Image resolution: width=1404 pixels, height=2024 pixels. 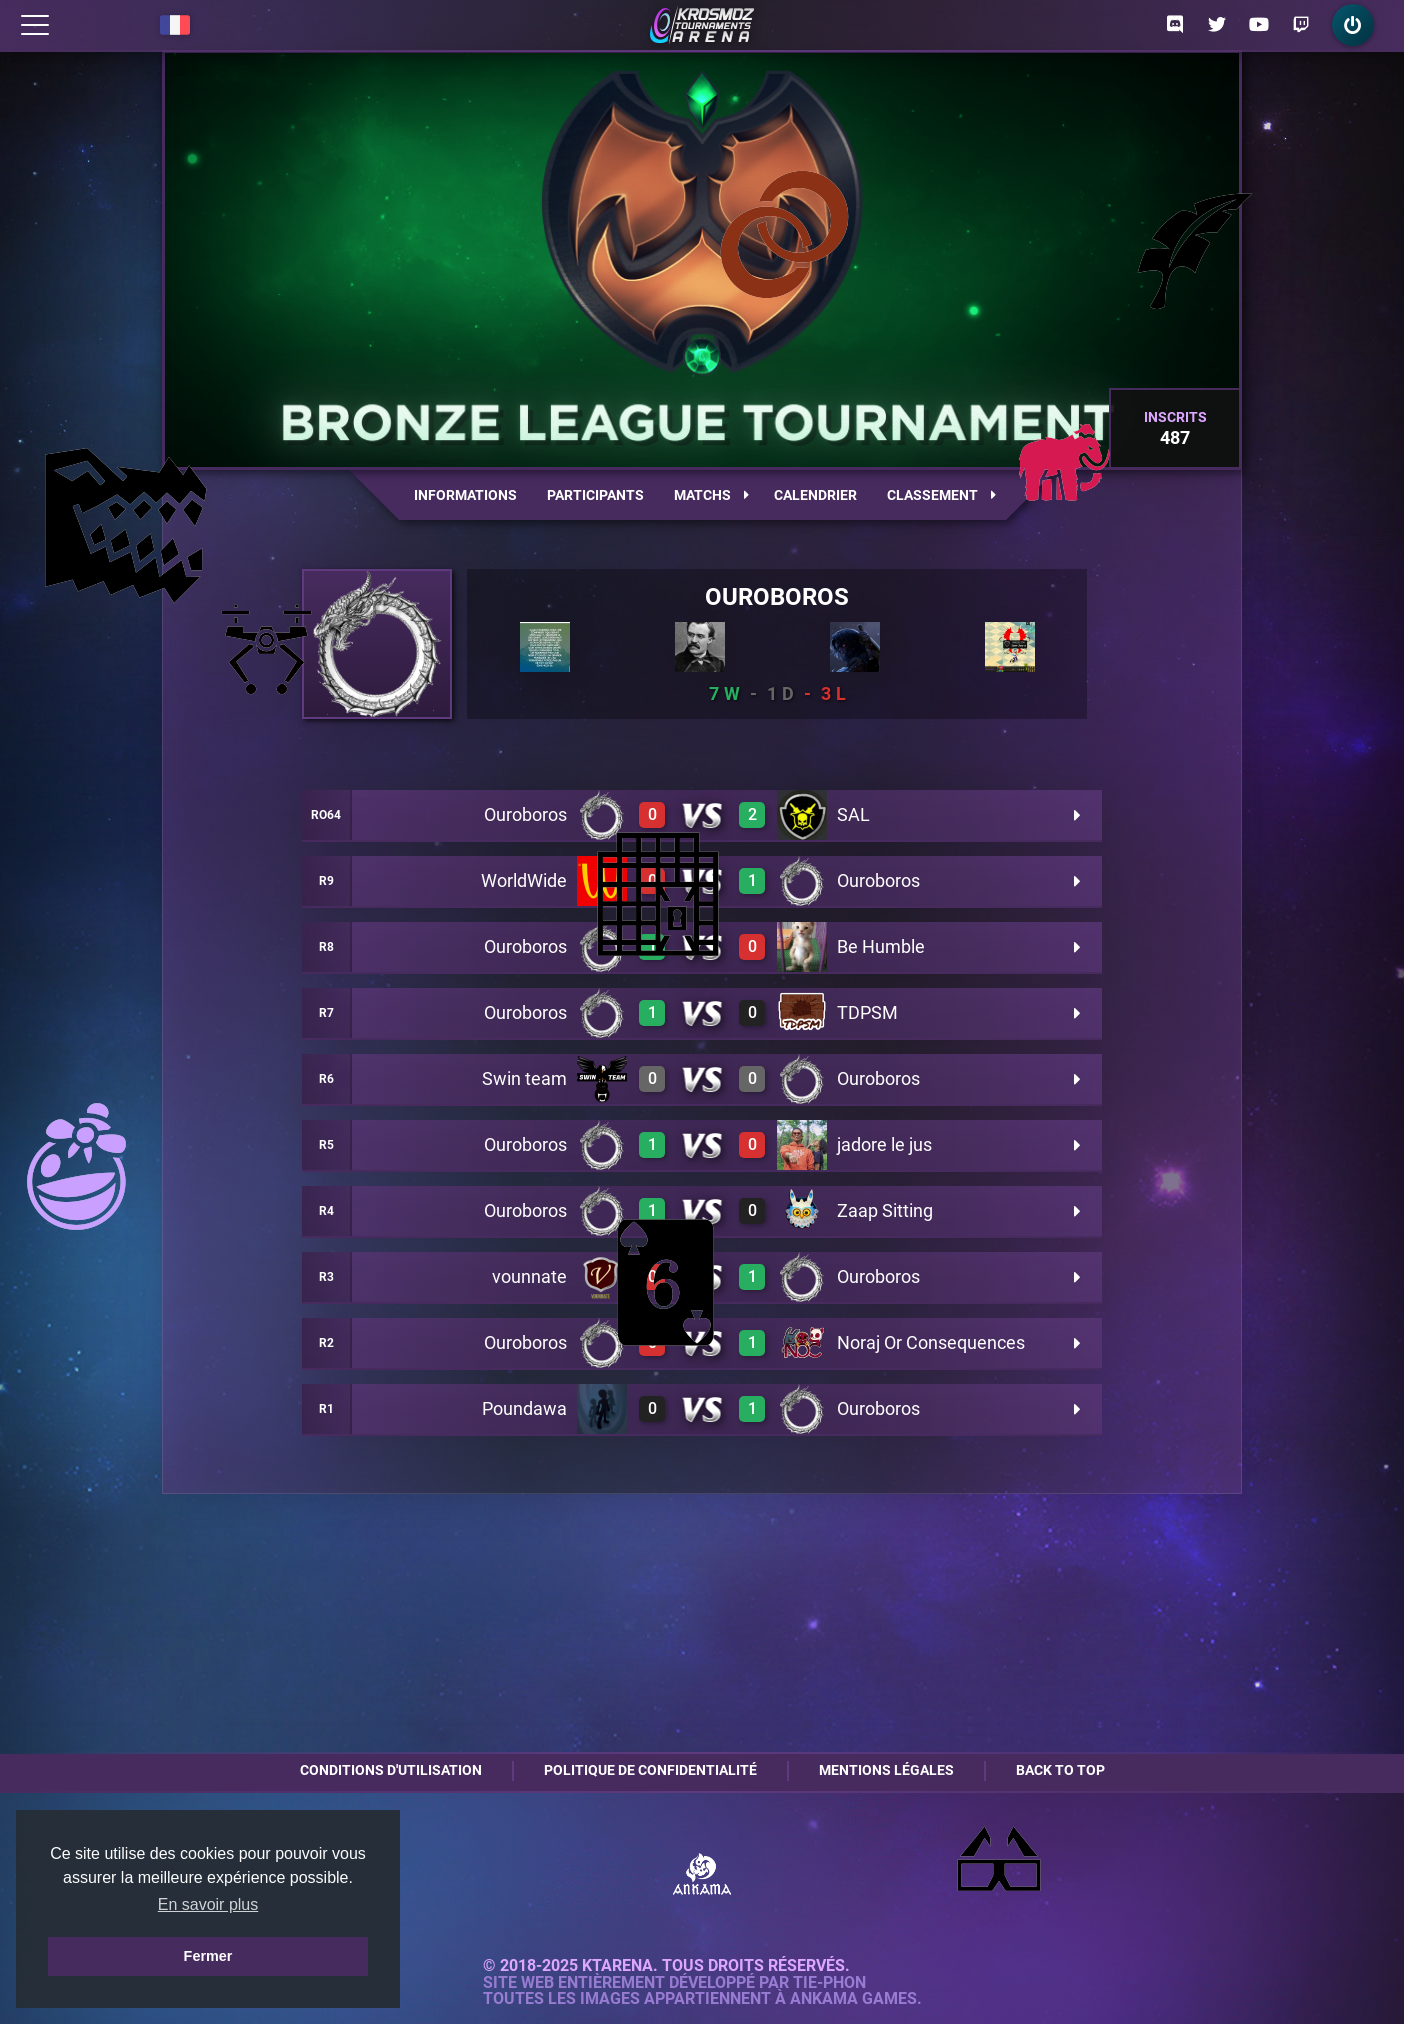 I want to click on view linked or connected accounts, so click(x=784, y=234).